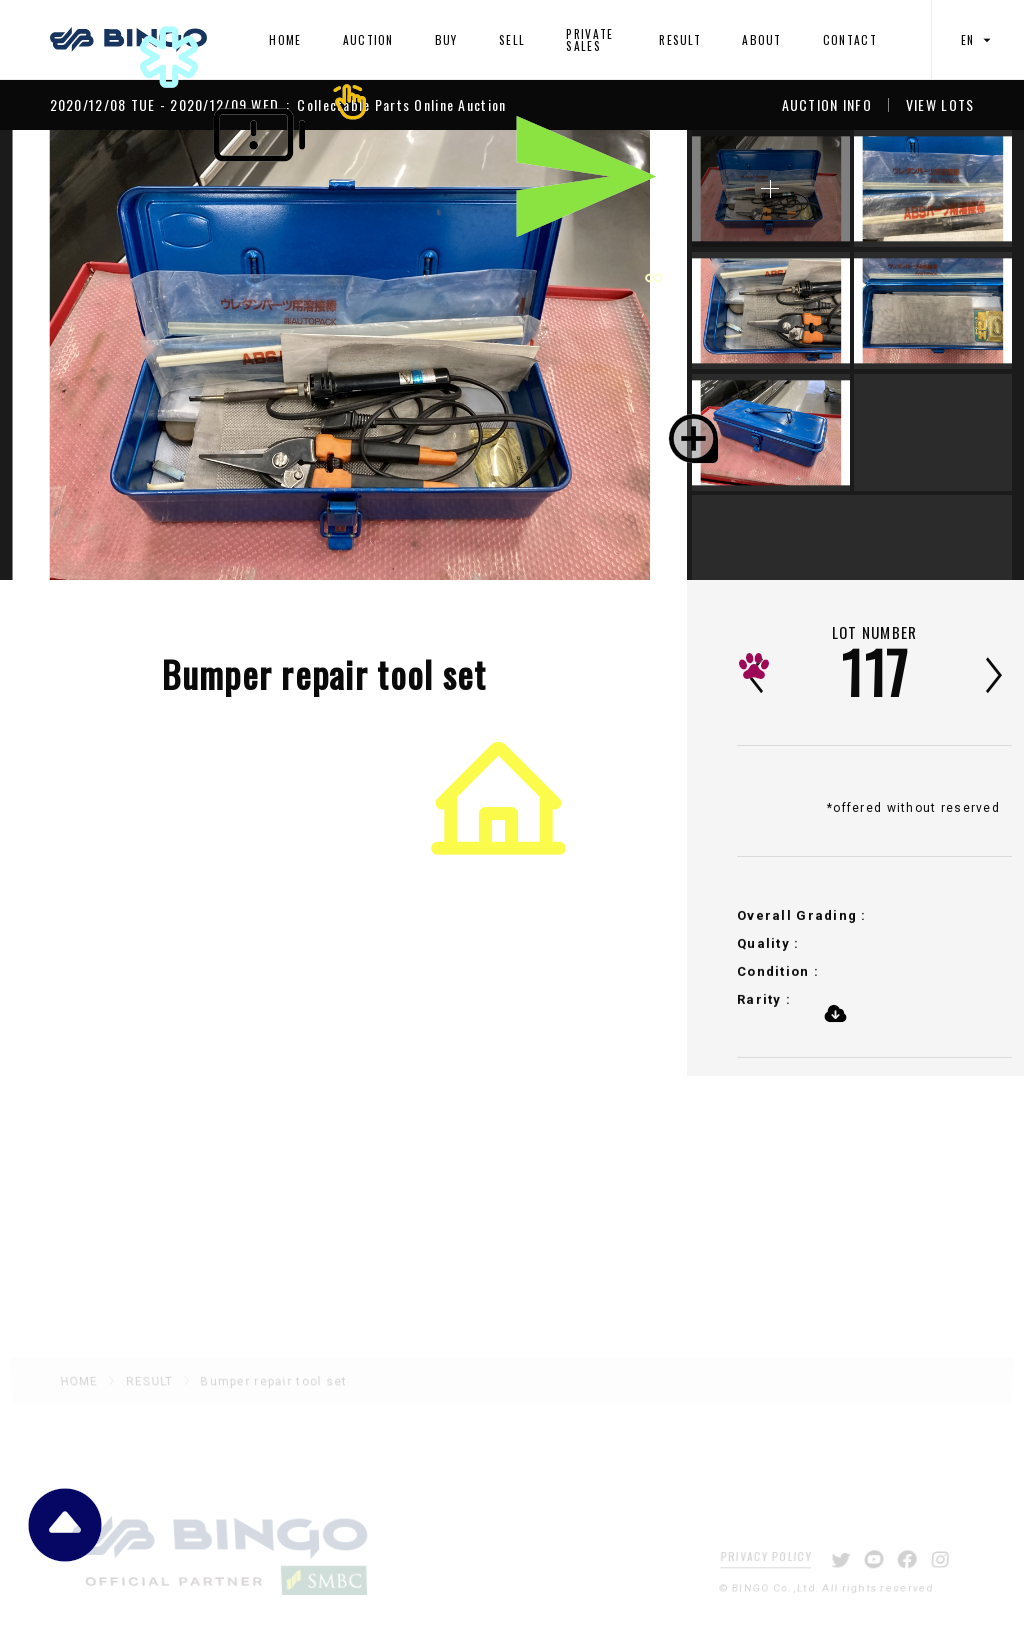 The height and width of the screenshot is (1640, 1024). Describe the element at coordinates (258, 135) in the screenshot. I see `indicates low battery warning` at that location.